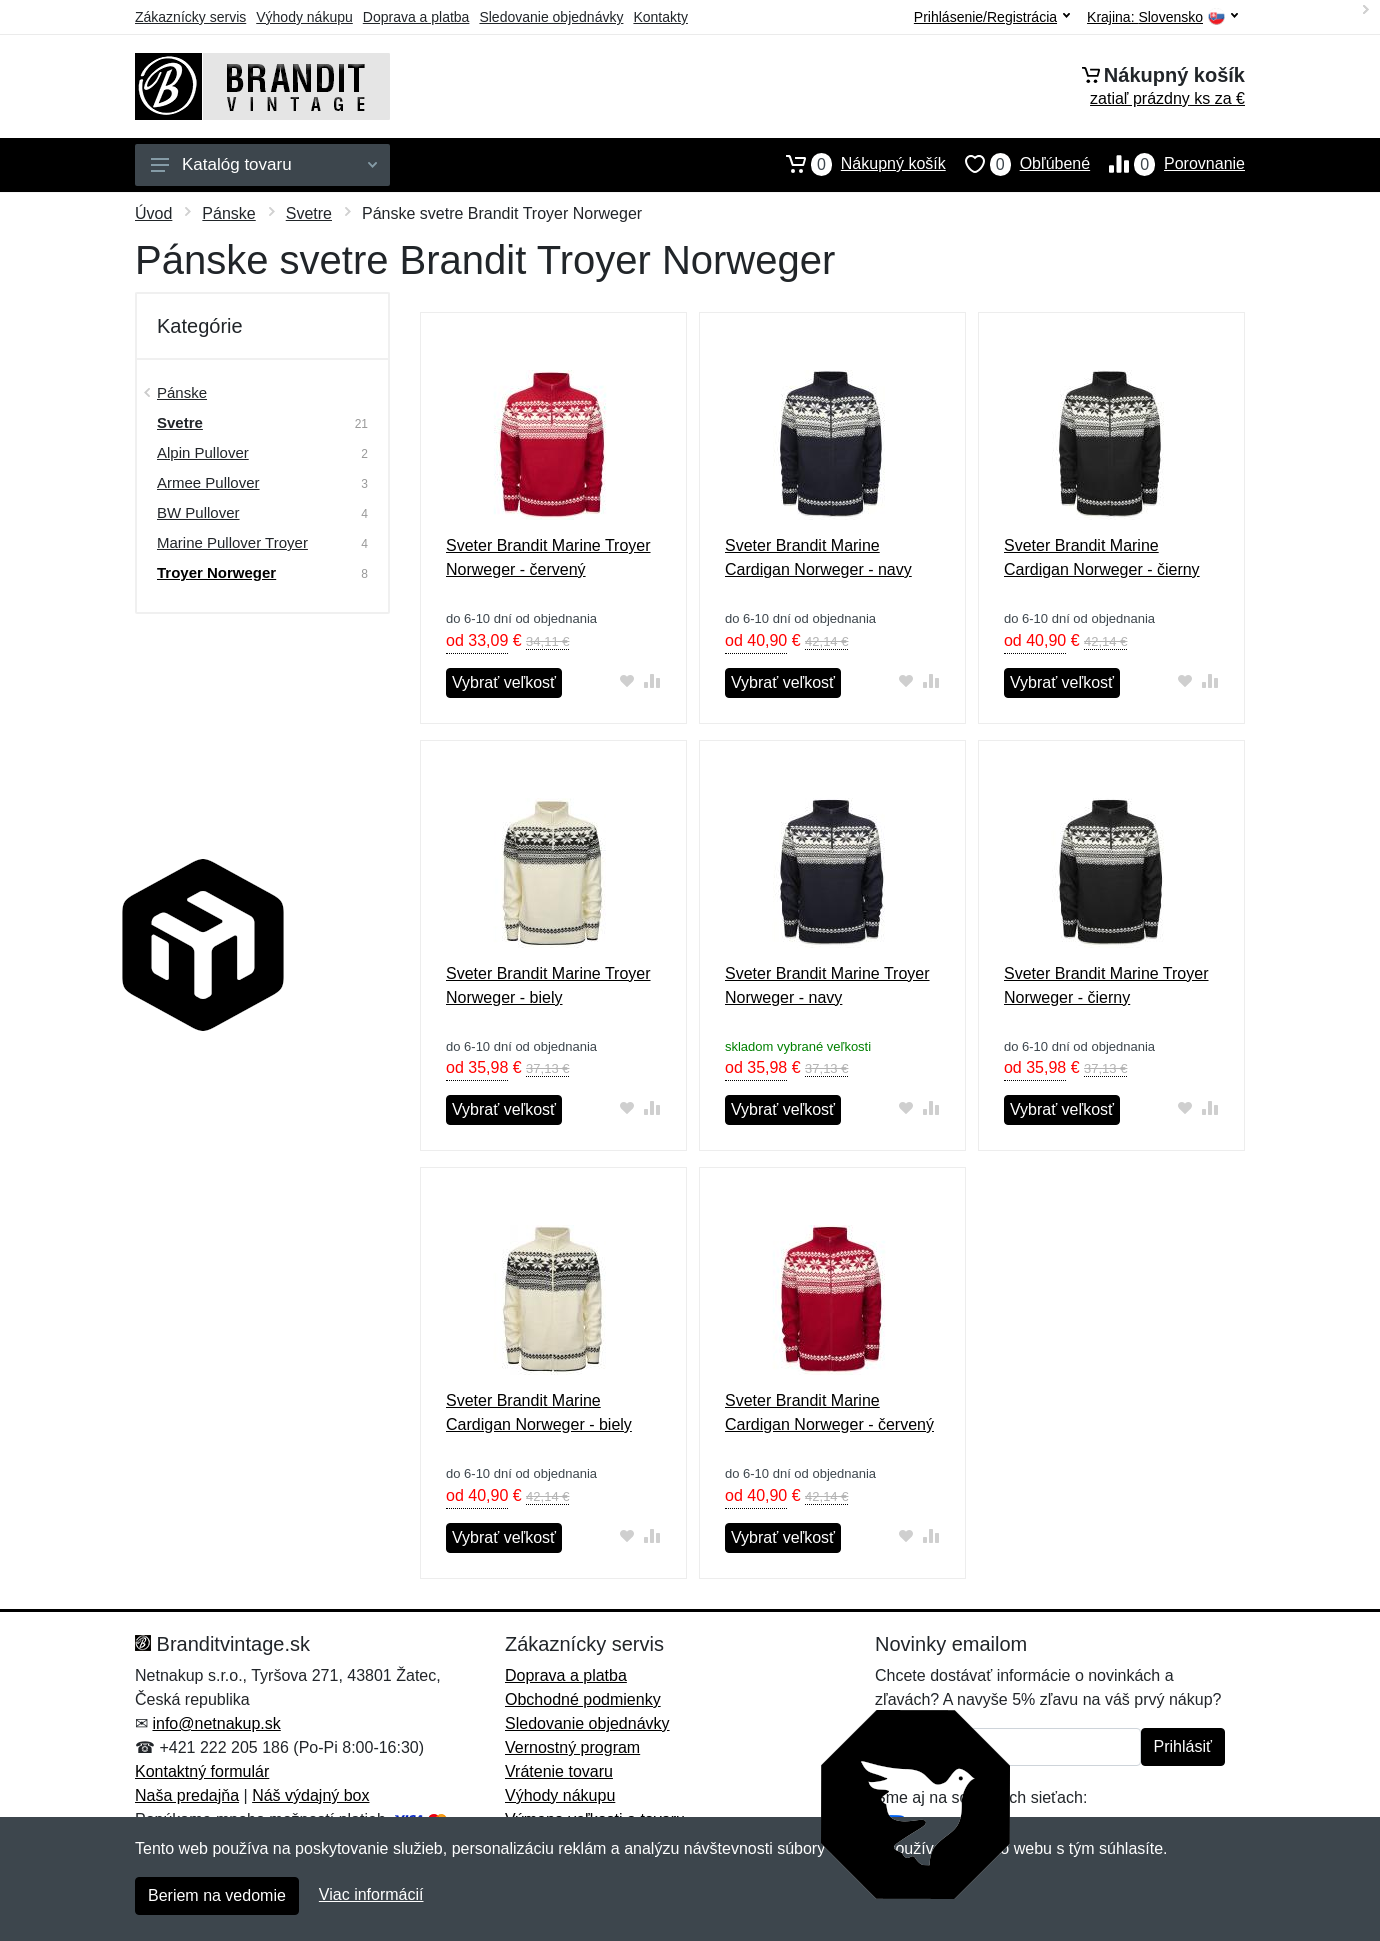 Image resolution: width=1380 pixels, height=1941 pixels. Describe the element at coordinates (203, 945) in the screenshot. I see `mikrotik brand logo` at that location.